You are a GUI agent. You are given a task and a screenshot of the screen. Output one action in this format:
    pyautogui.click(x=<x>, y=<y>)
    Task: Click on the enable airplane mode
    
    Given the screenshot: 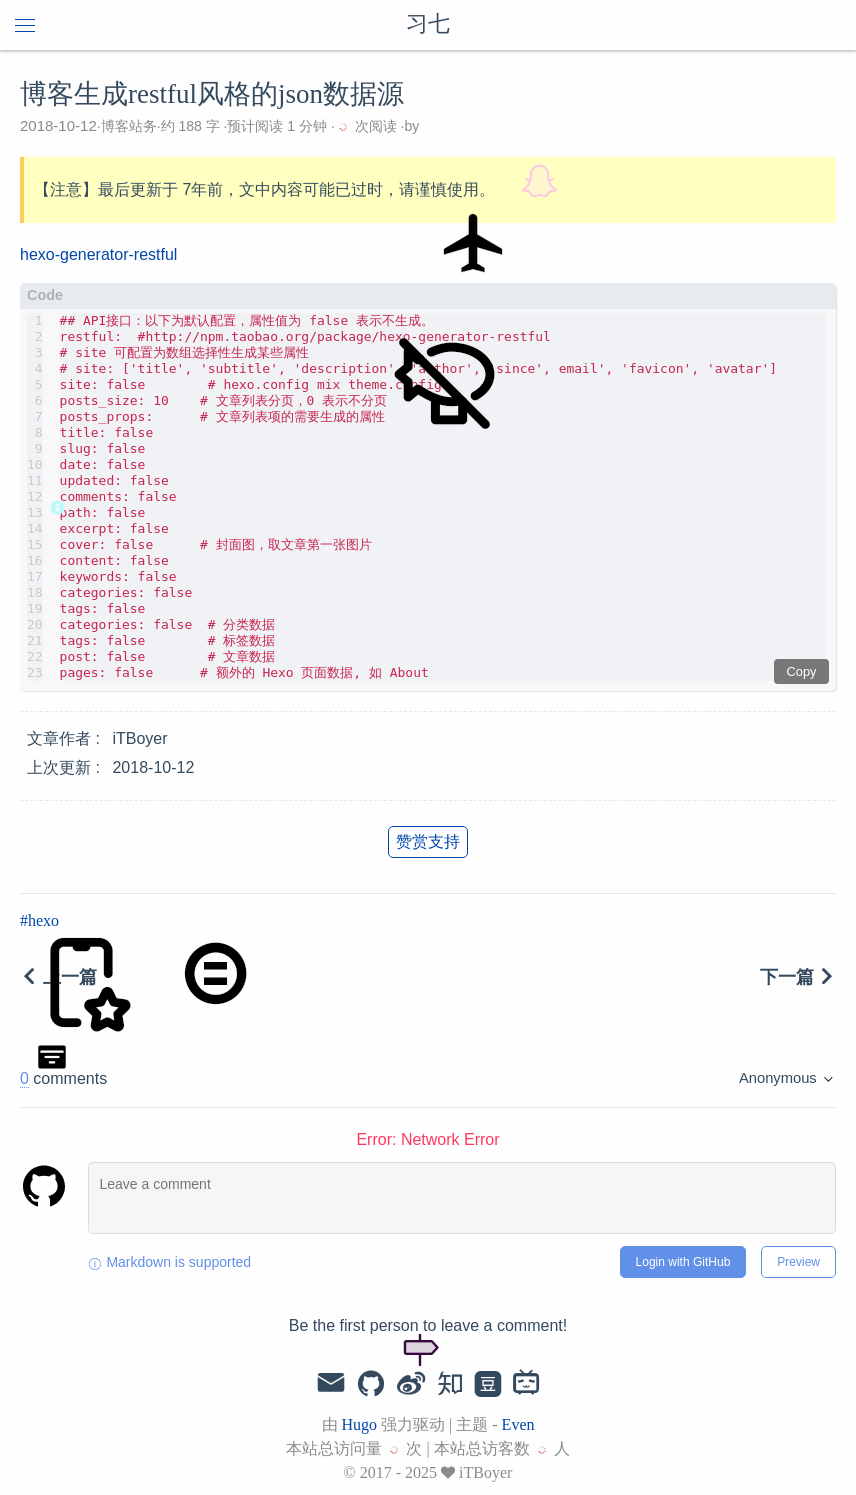 What is the action you would take?
    pyautogui.click(x=473, y=243)
    